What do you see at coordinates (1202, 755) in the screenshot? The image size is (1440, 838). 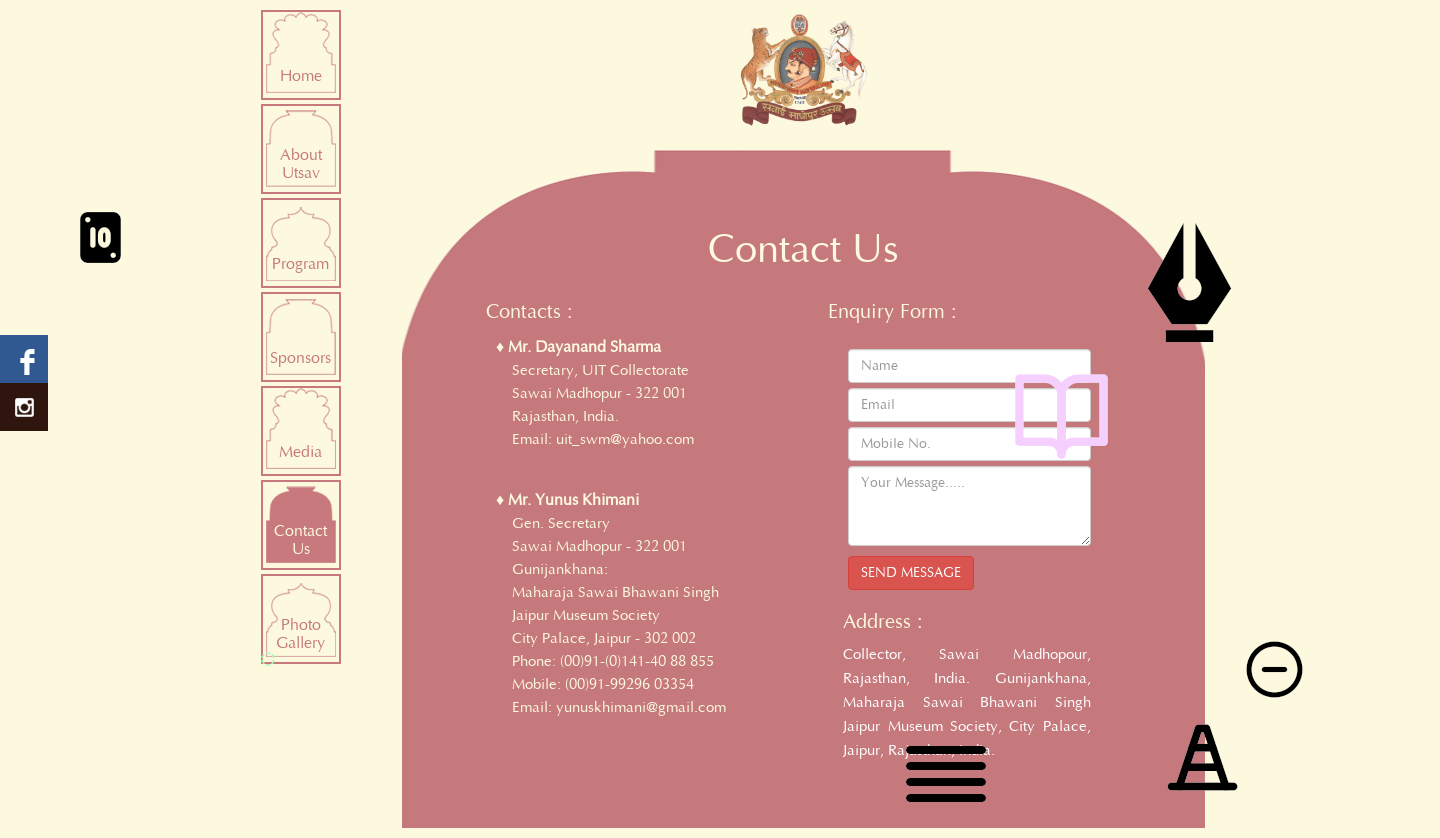 I see `indicates an area under construction or maintenance` at bounding box center [1202, 755].